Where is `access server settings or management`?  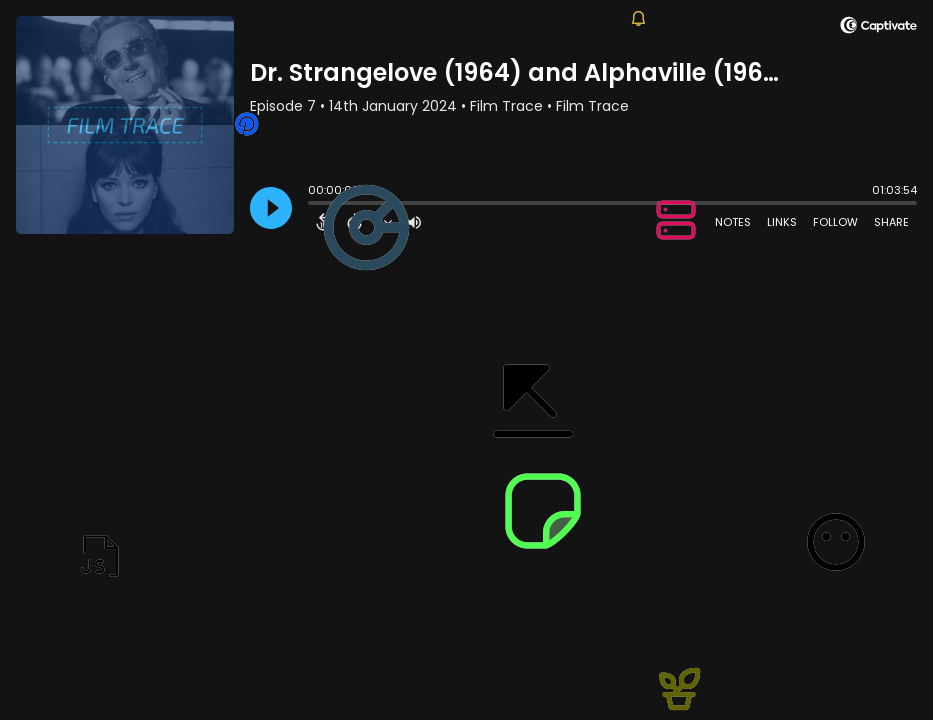 access server settings or management is located at coordinates (676, 220).